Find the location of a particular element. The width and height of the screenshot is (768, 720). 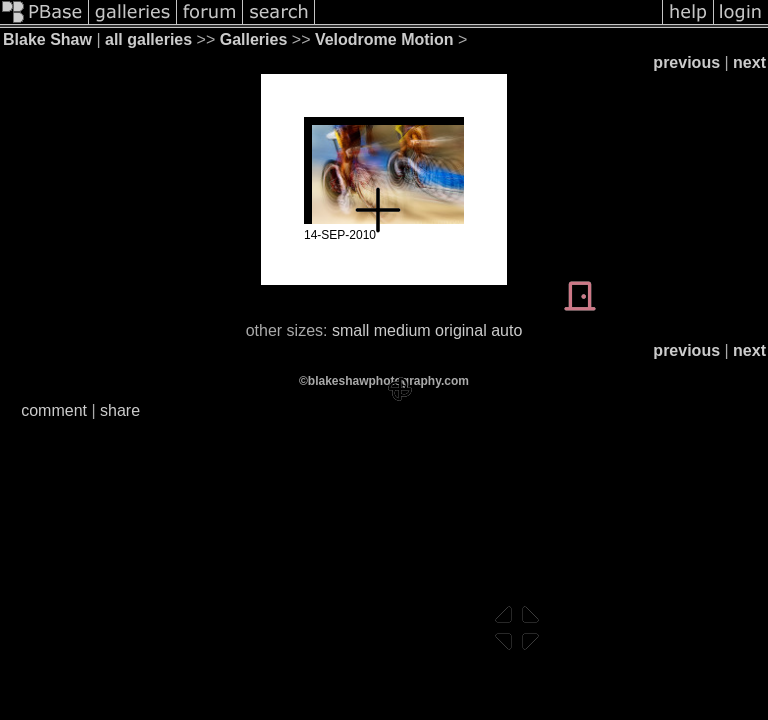

add a new item is located at coordinates (378, 210).